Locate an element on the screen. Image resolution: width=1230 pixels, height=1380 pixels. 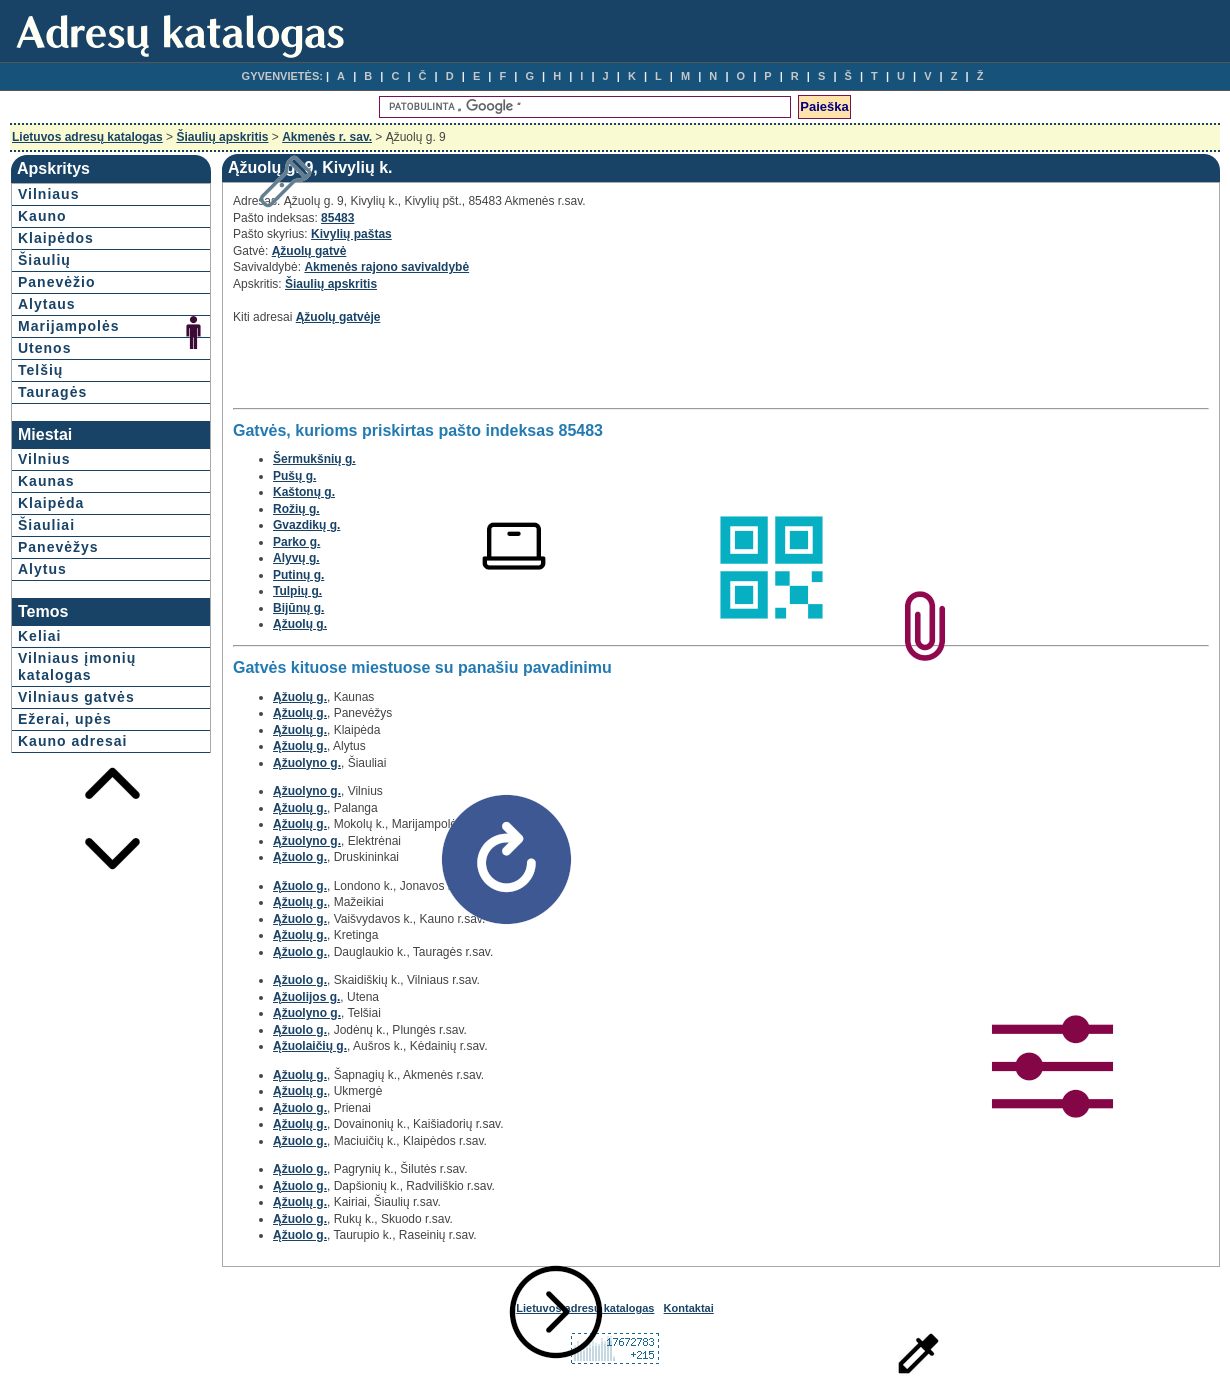
attach a file to your message is located at coordinates (925, 626).